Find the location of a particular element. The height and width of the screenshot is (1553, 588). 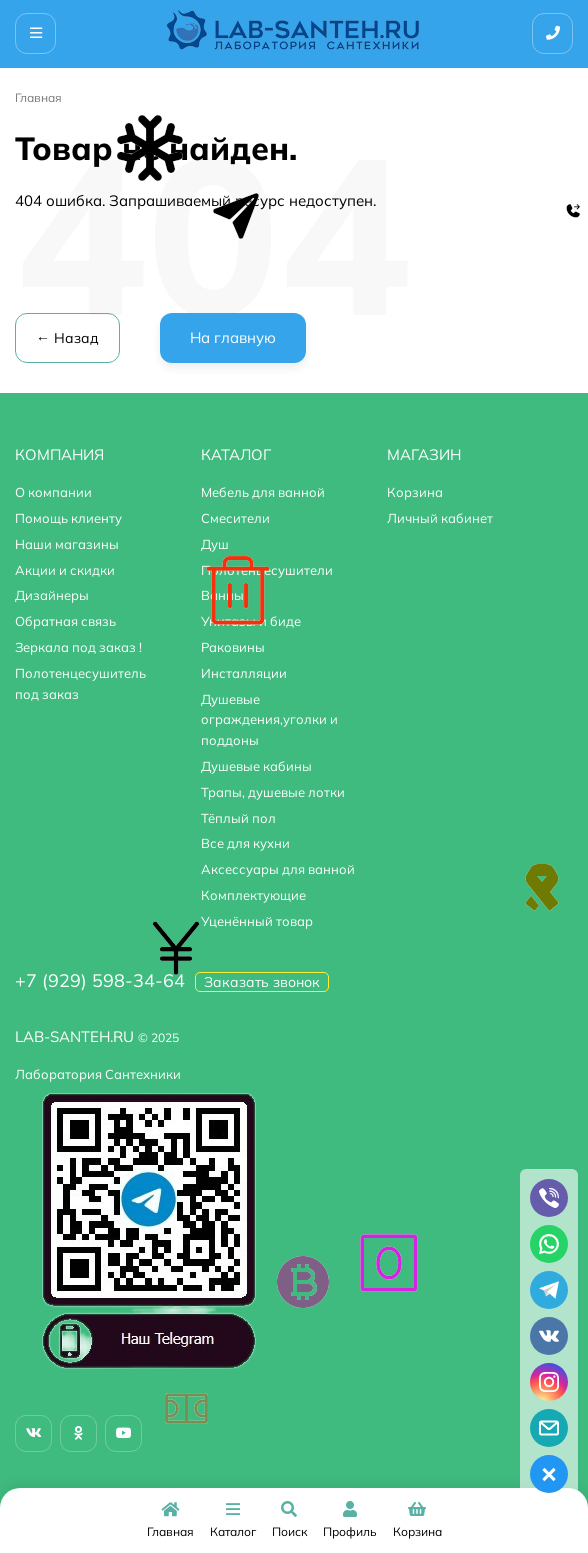

indicates support for a cause or awareness campaign is located at coordinates (542, 888).